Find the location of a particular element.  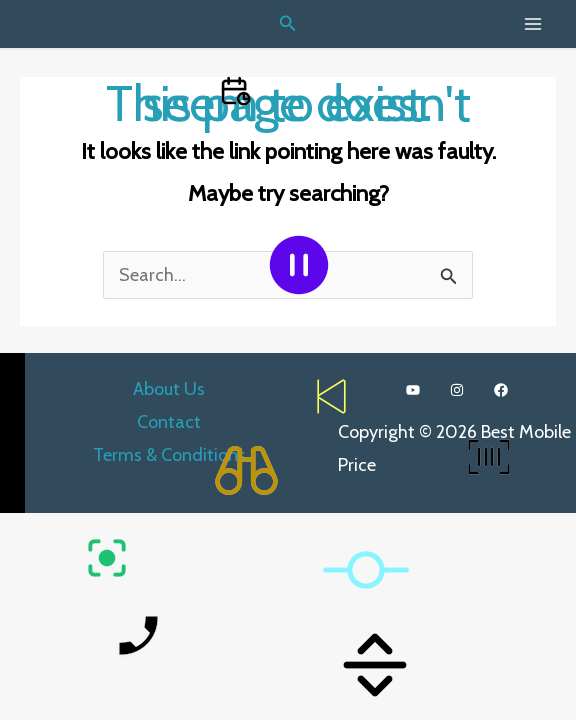

scan a barcode is located at coordinates (489, 457).